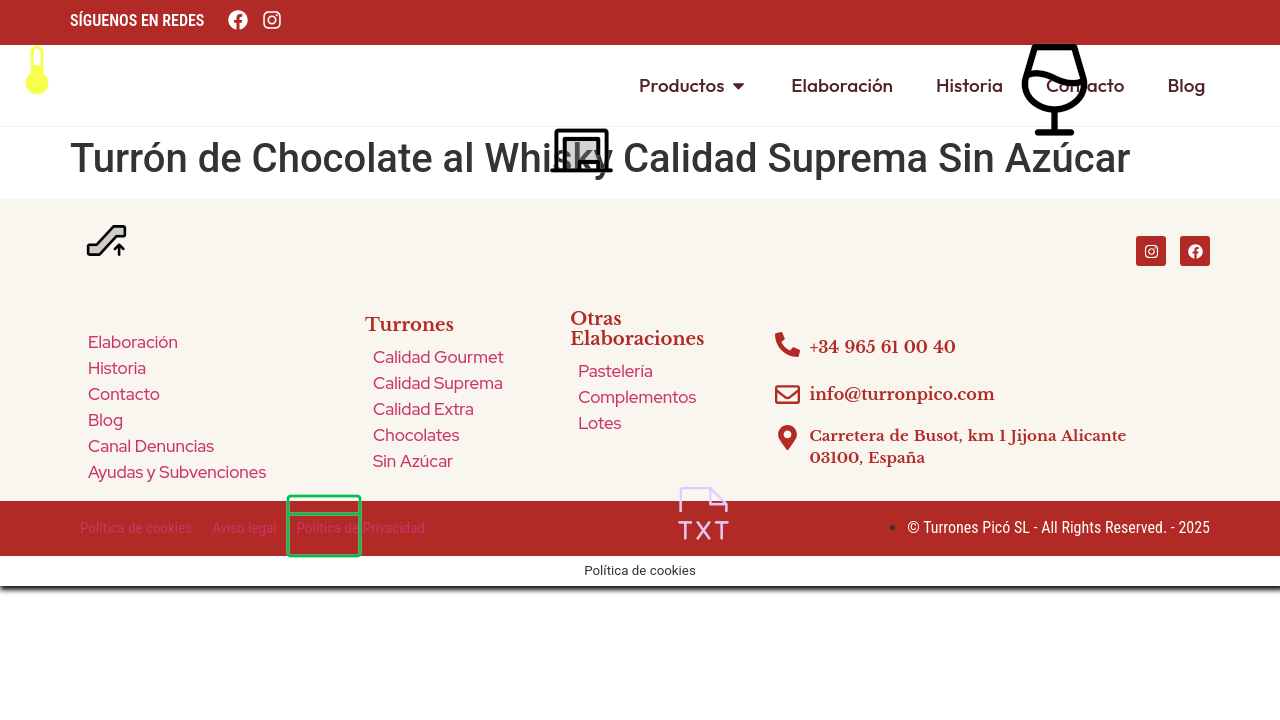 The width and height of the screenshot is (1280, 720). I want to click on open a text file, so click(703, 515).